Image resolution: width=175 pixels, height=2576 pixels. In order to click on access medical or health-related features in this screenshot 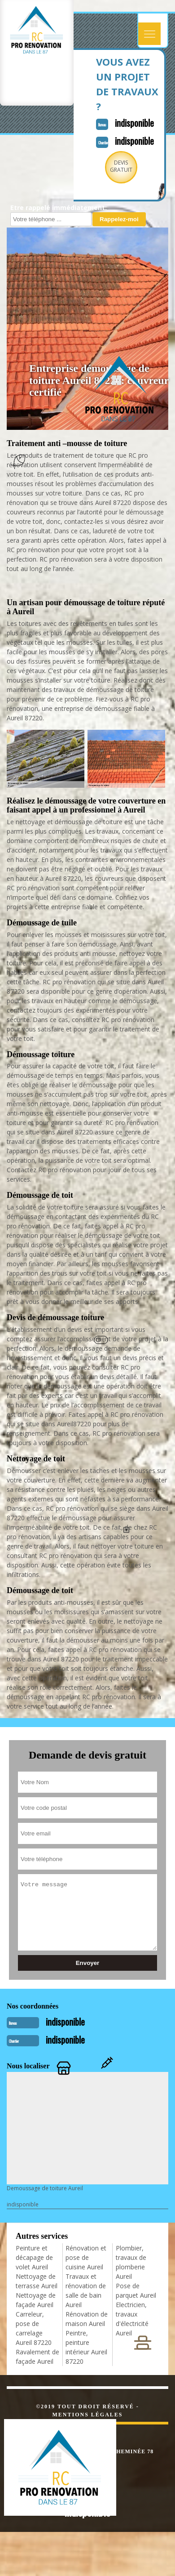, I will do `click(107, 2063)`.